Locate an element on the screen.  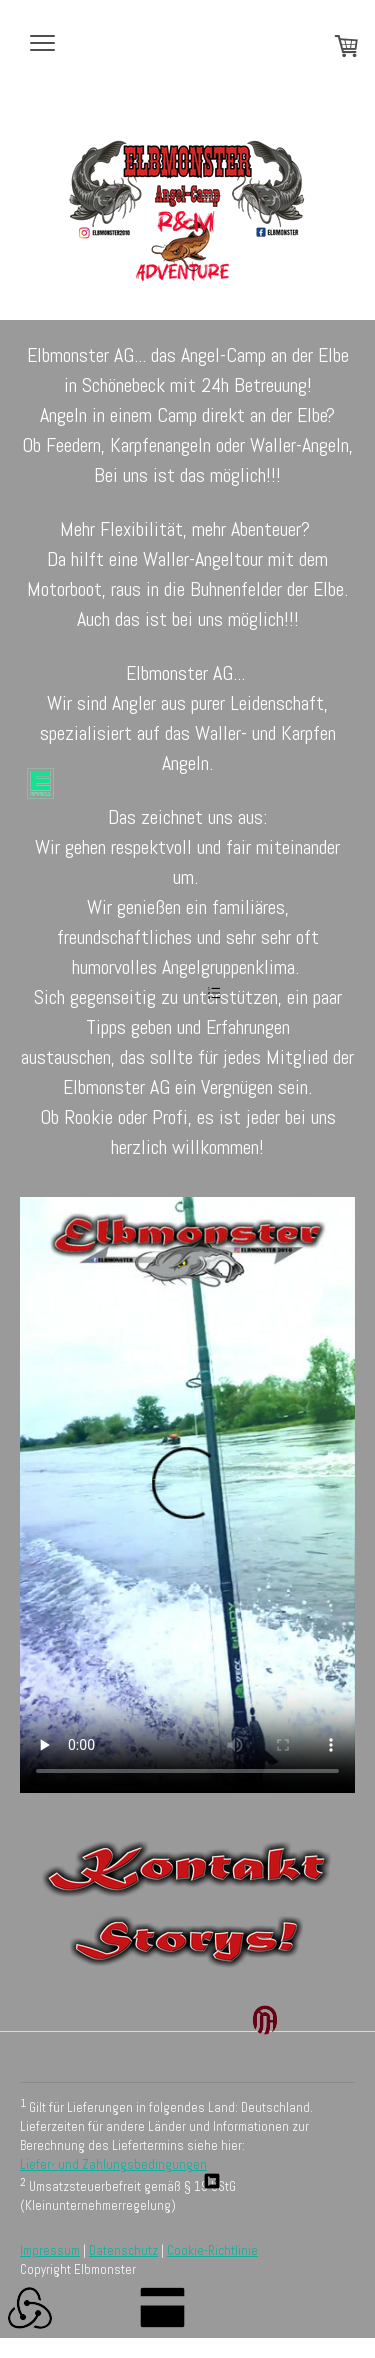
font awesome brand logo is located at coordinates (212, 2181).